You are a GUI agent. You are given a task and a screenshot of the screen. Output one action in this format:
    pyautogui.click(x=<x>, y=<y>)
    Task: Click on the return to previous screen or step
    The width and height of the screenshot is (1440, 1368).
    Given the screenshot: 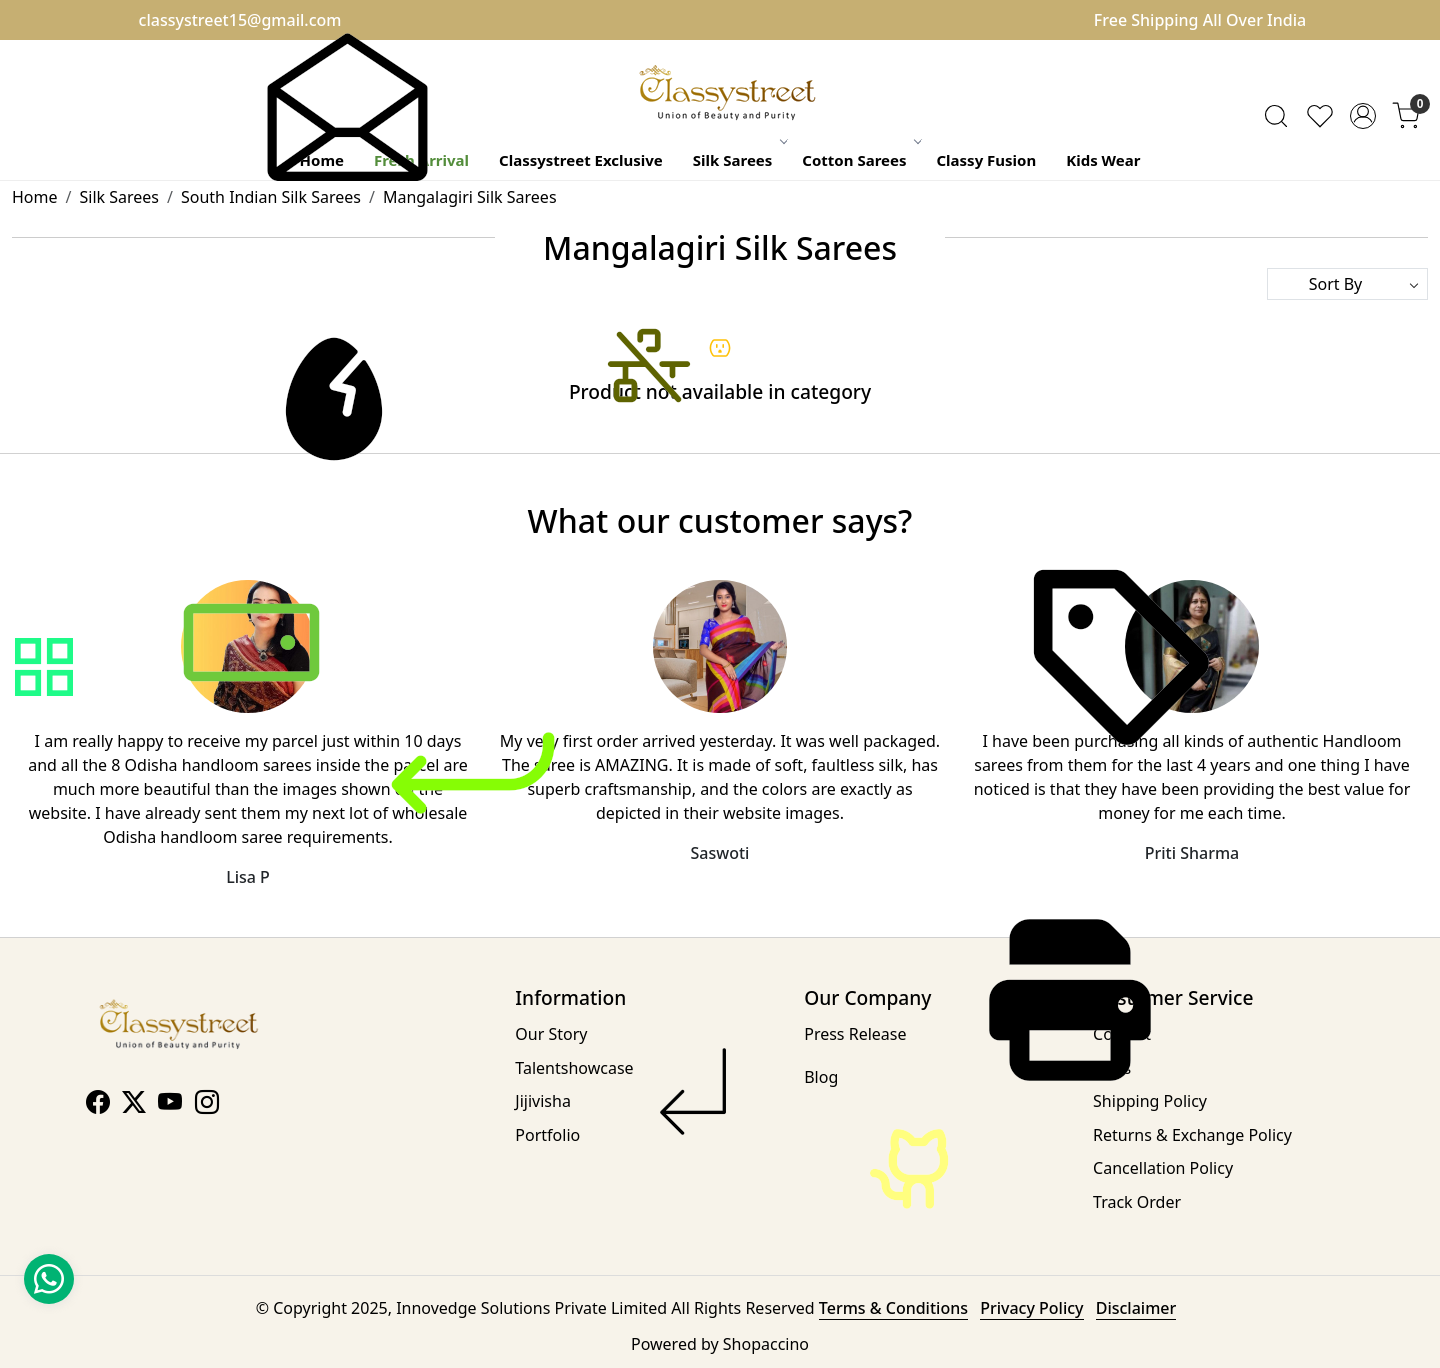 What is the action you would take?
    pyautogui.click(x=473, y=773)
    